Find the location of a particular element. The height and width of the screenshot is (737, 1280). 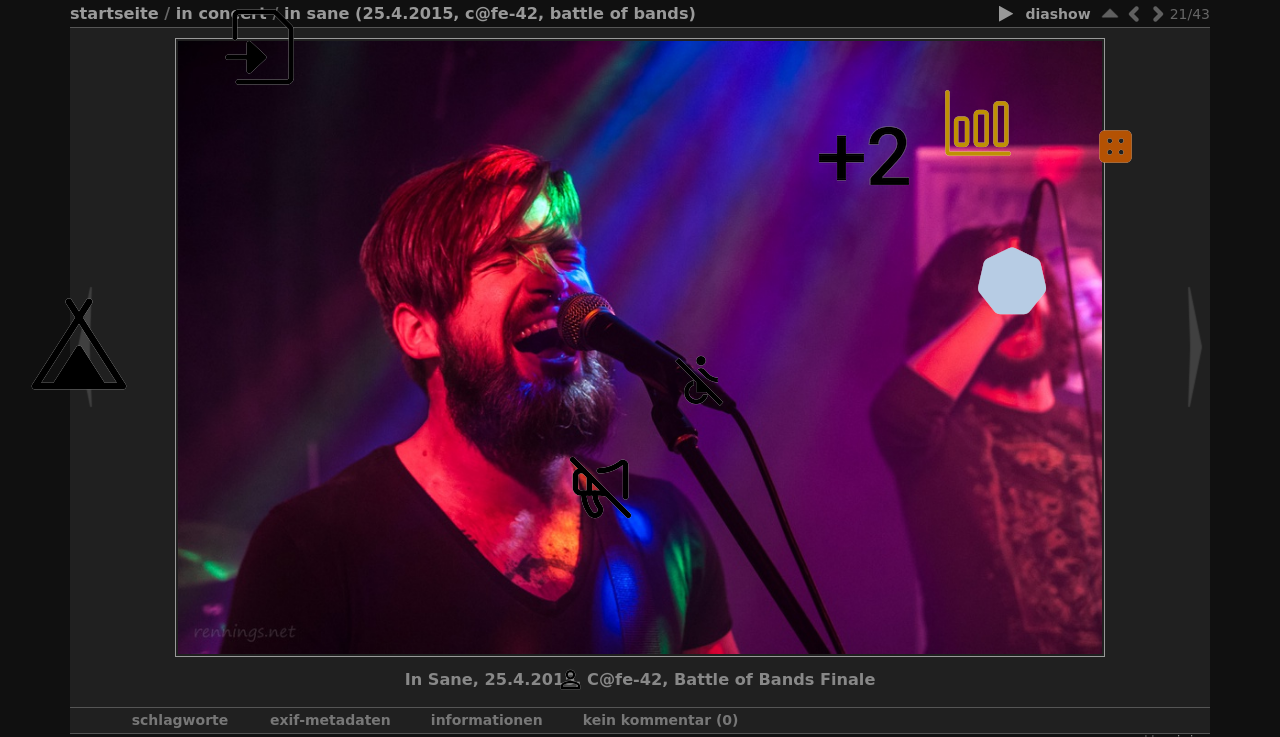

view your profile is located at coordinates (570, 679).